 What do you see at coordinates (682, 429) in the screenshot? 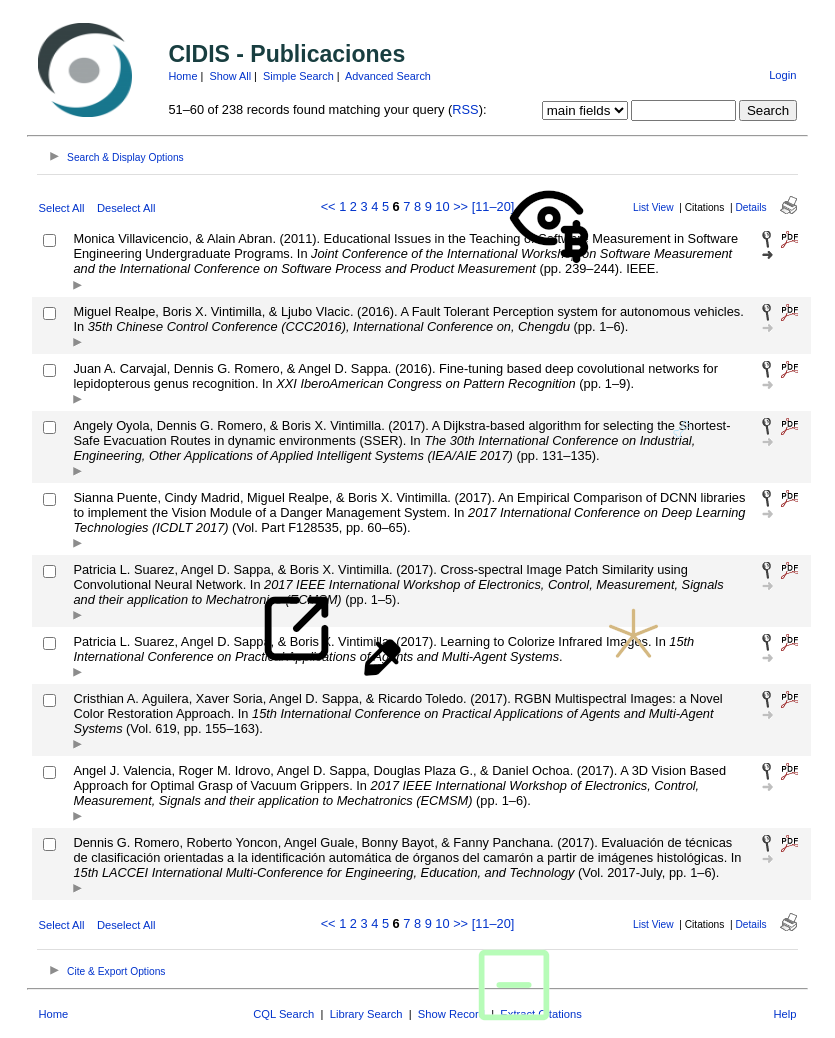
I see `access pet-related features or settings` at bounding box center [682, 429].